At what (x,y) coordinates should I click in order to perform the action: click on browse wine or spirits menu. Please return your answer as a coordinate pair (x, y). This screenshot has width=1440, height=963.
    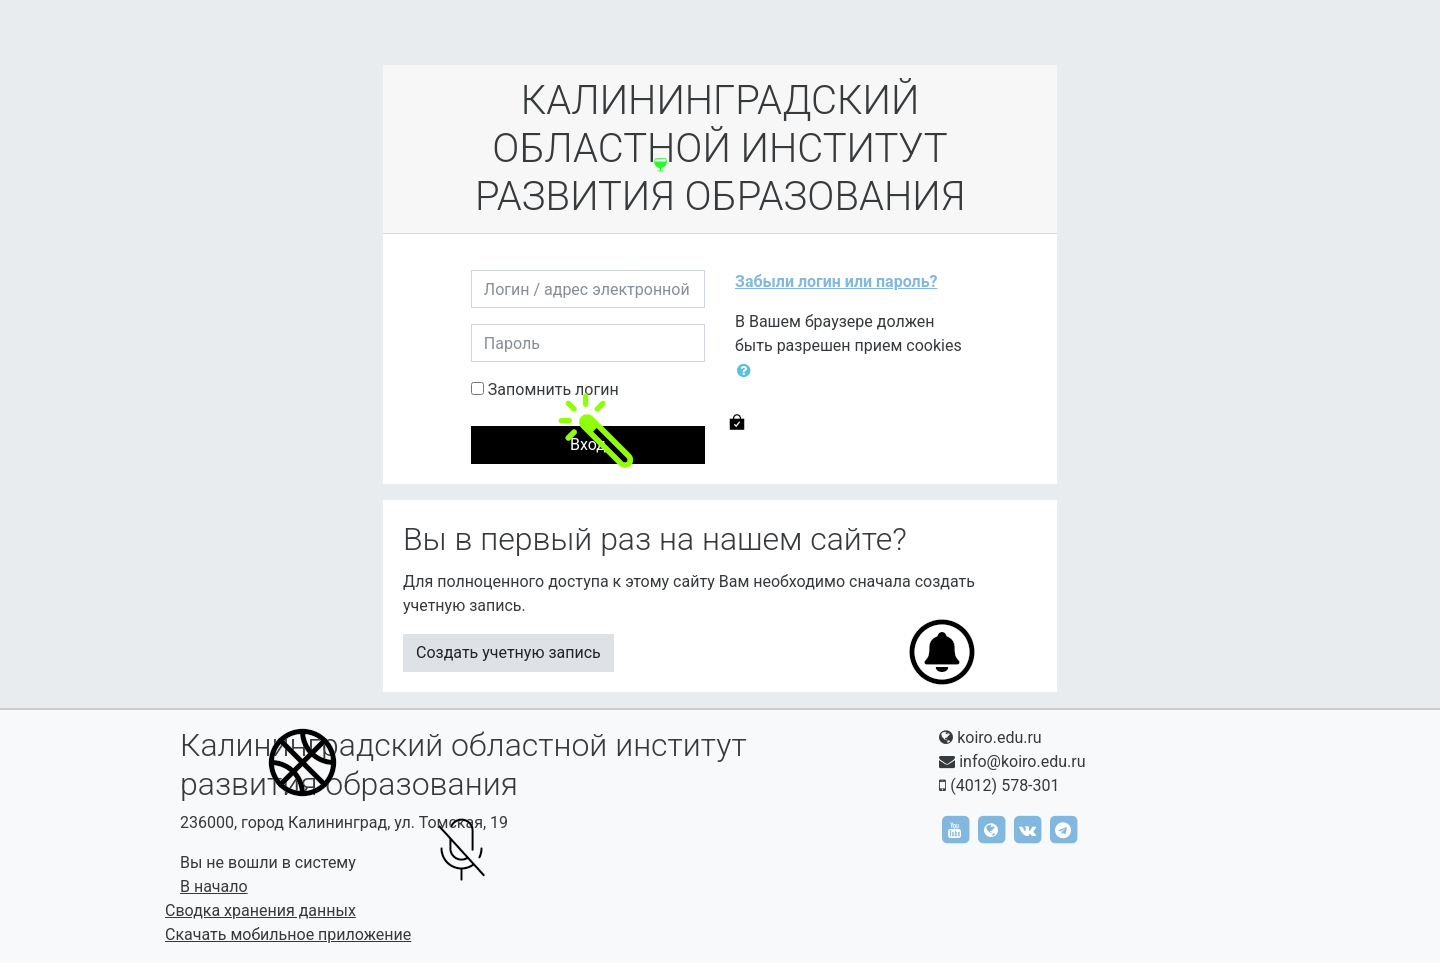
    Looking at the image, I should click on (660, 164).